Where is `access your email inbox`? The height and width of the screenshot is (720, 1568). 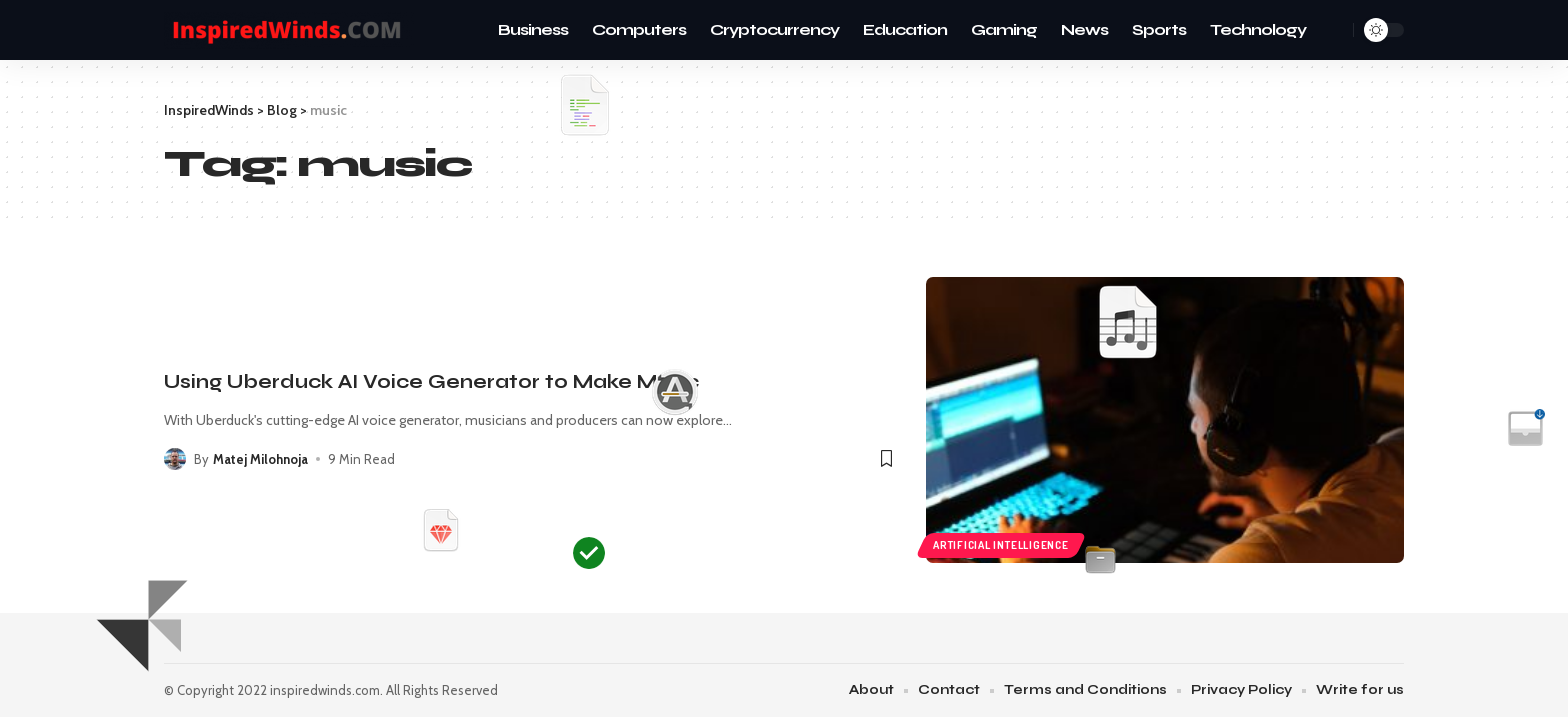 access your email inbox is located at coordinates (1525, 428).